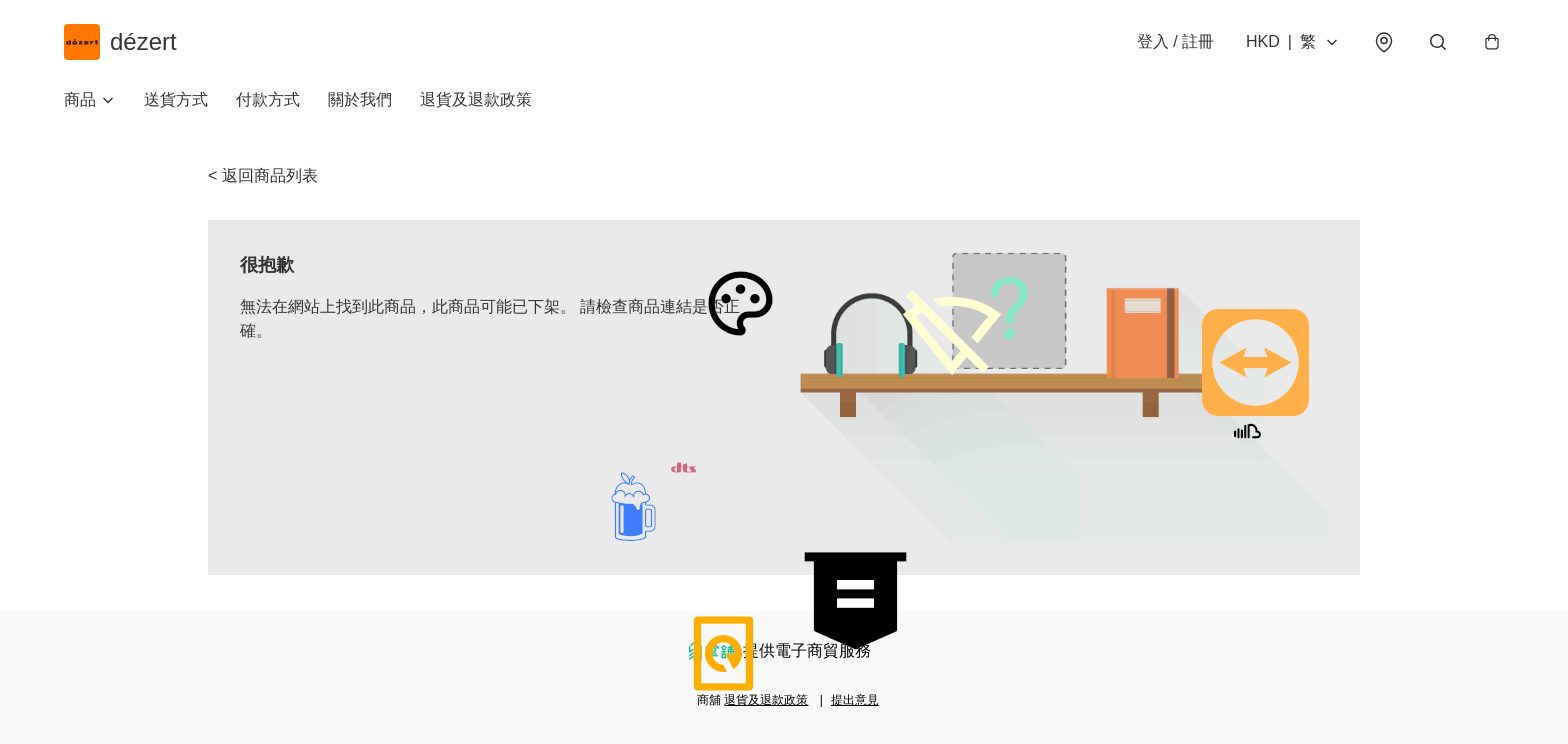 This screenshot has height=744, width=1568. I want to click on recover data from device, so click(723, 653).